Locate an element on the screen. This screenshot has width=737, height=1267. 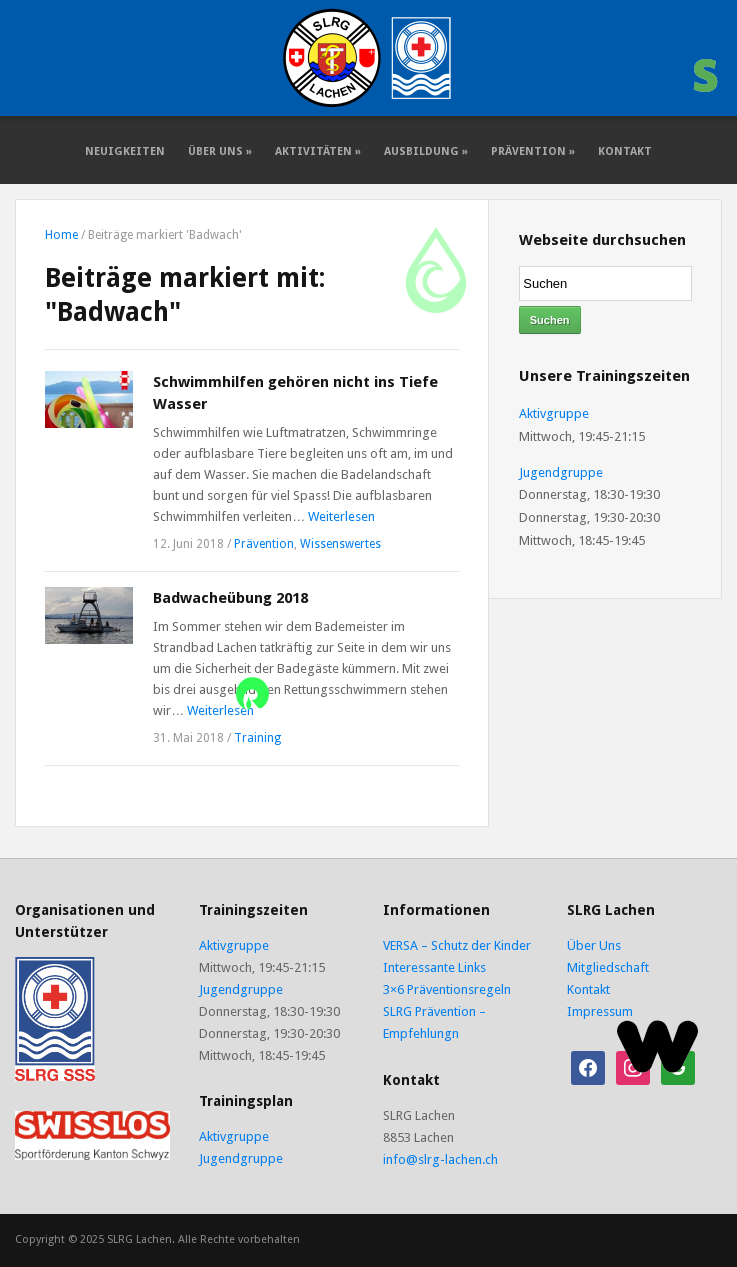
open webtrees genealogy application is located at coordinates (657, 1046).